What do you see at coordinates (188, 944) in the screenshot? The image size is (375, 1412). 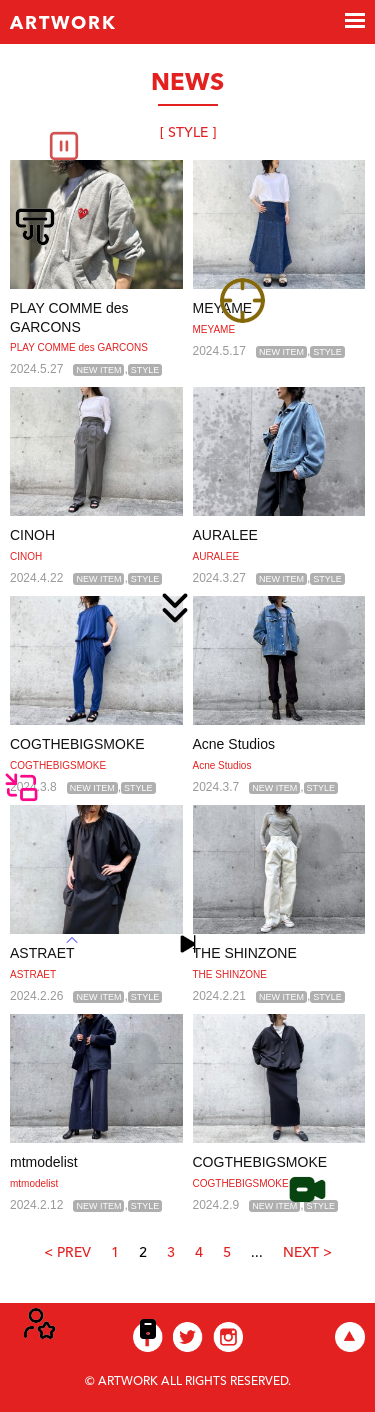 I see `skip to the next track` at bounding box center [188, 944].